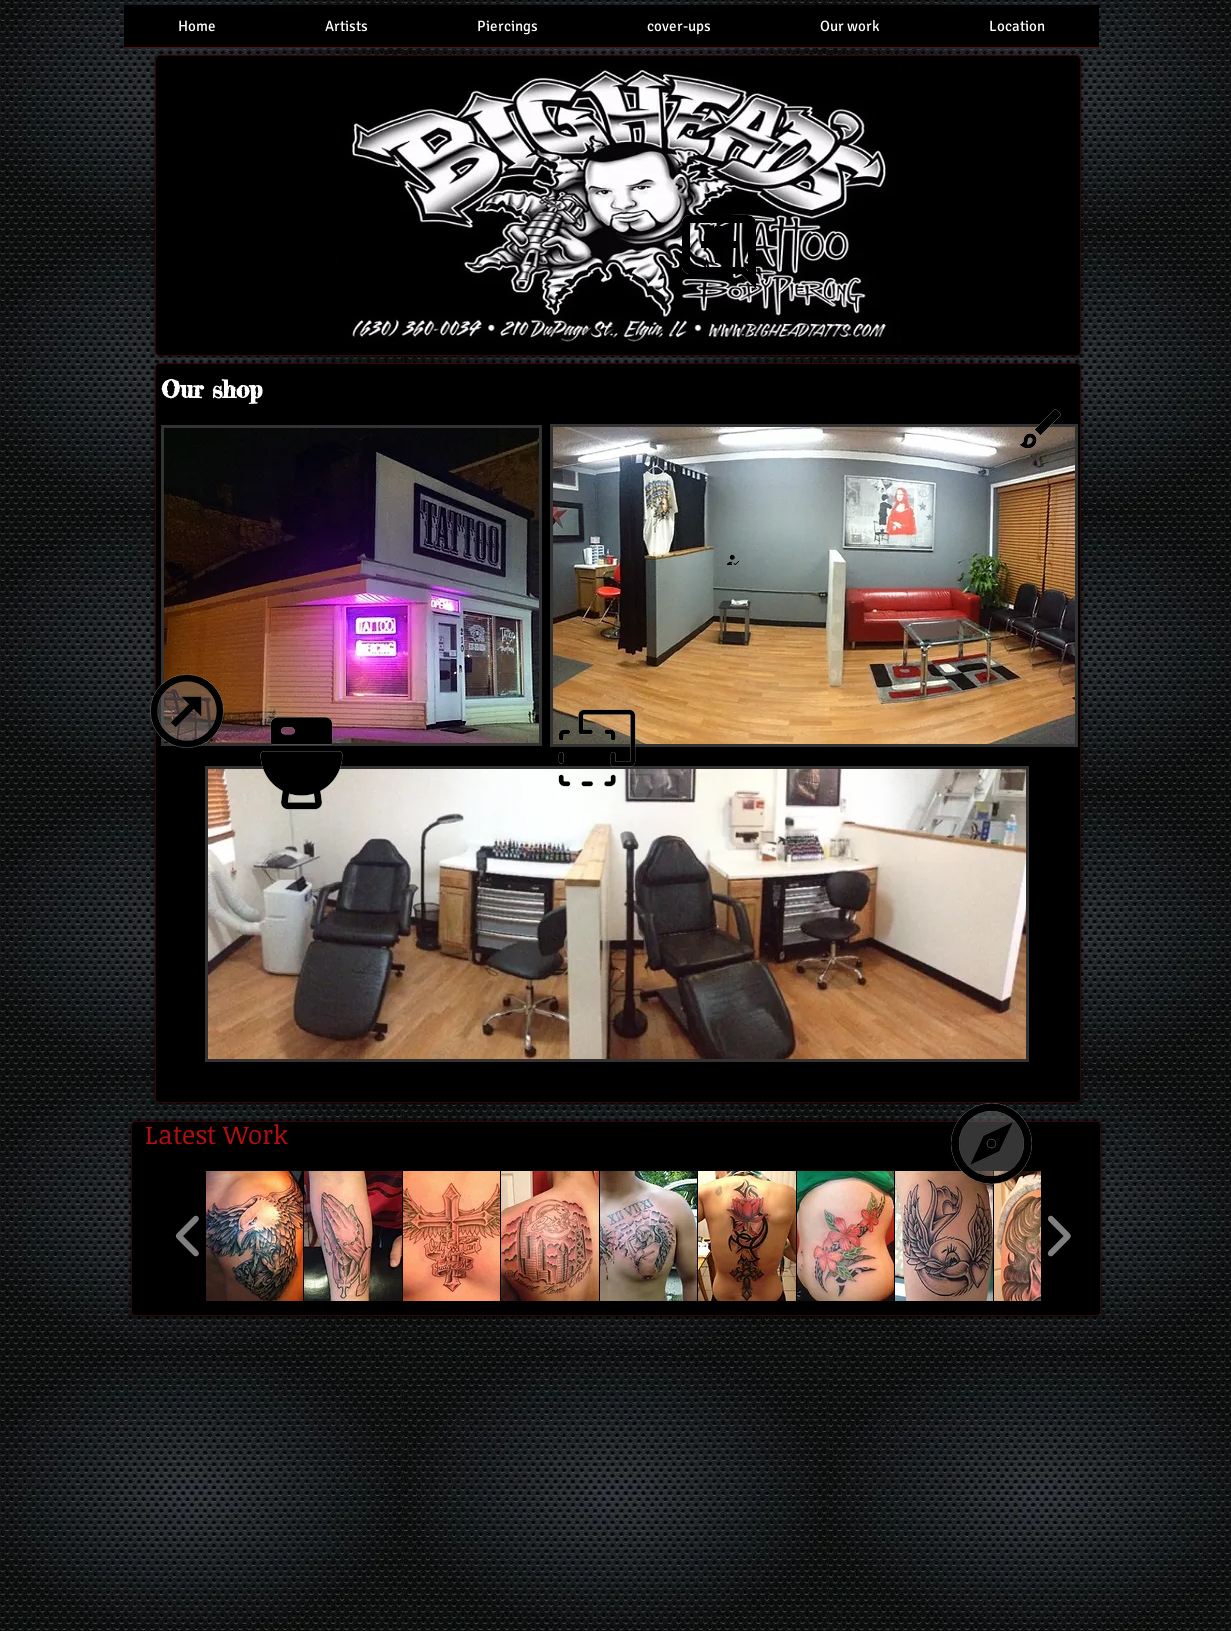 The image size is (1231, 1631). Describe the element at coordinates (719, 252) in the screenshot. I see `add a new comment` at that location.